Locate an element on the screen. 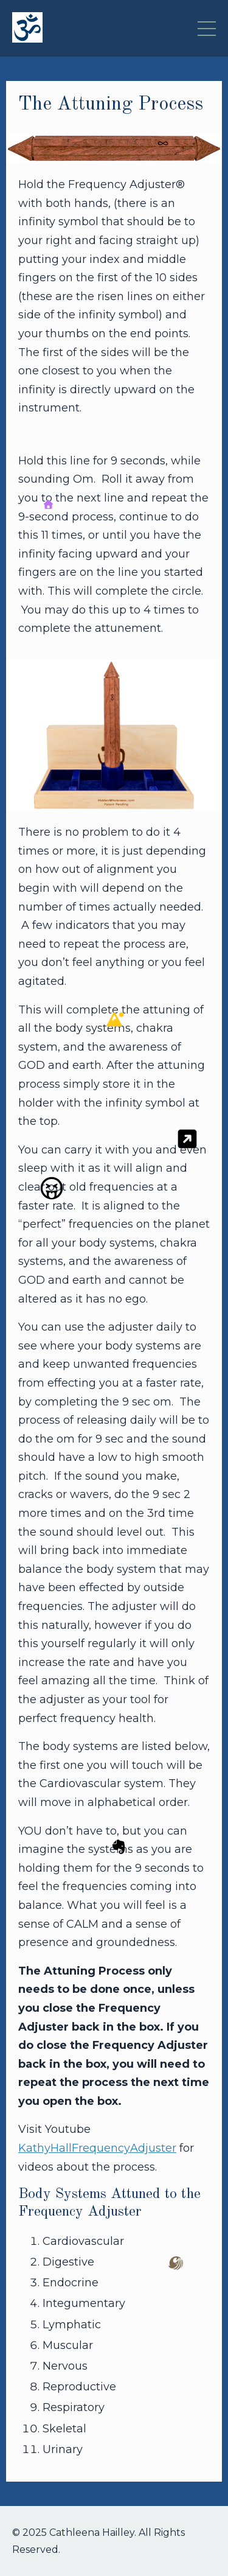 This screenshot has height=2576, width=228. navigate to home screen is located at coordinates (48, 504).